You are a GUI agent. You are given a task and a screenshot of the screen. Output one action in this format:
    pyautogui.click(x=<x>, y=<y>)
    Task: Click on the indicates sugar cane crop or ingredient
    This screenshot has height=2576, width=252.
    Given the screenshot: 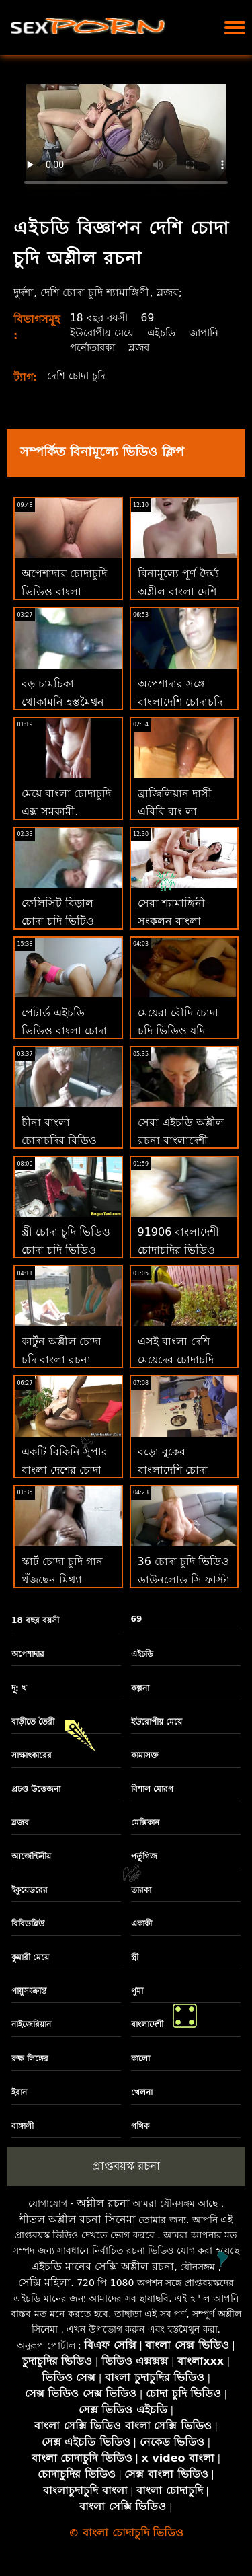 What is the action you would take?
    pyautogui.click(x=165, y=880)
    